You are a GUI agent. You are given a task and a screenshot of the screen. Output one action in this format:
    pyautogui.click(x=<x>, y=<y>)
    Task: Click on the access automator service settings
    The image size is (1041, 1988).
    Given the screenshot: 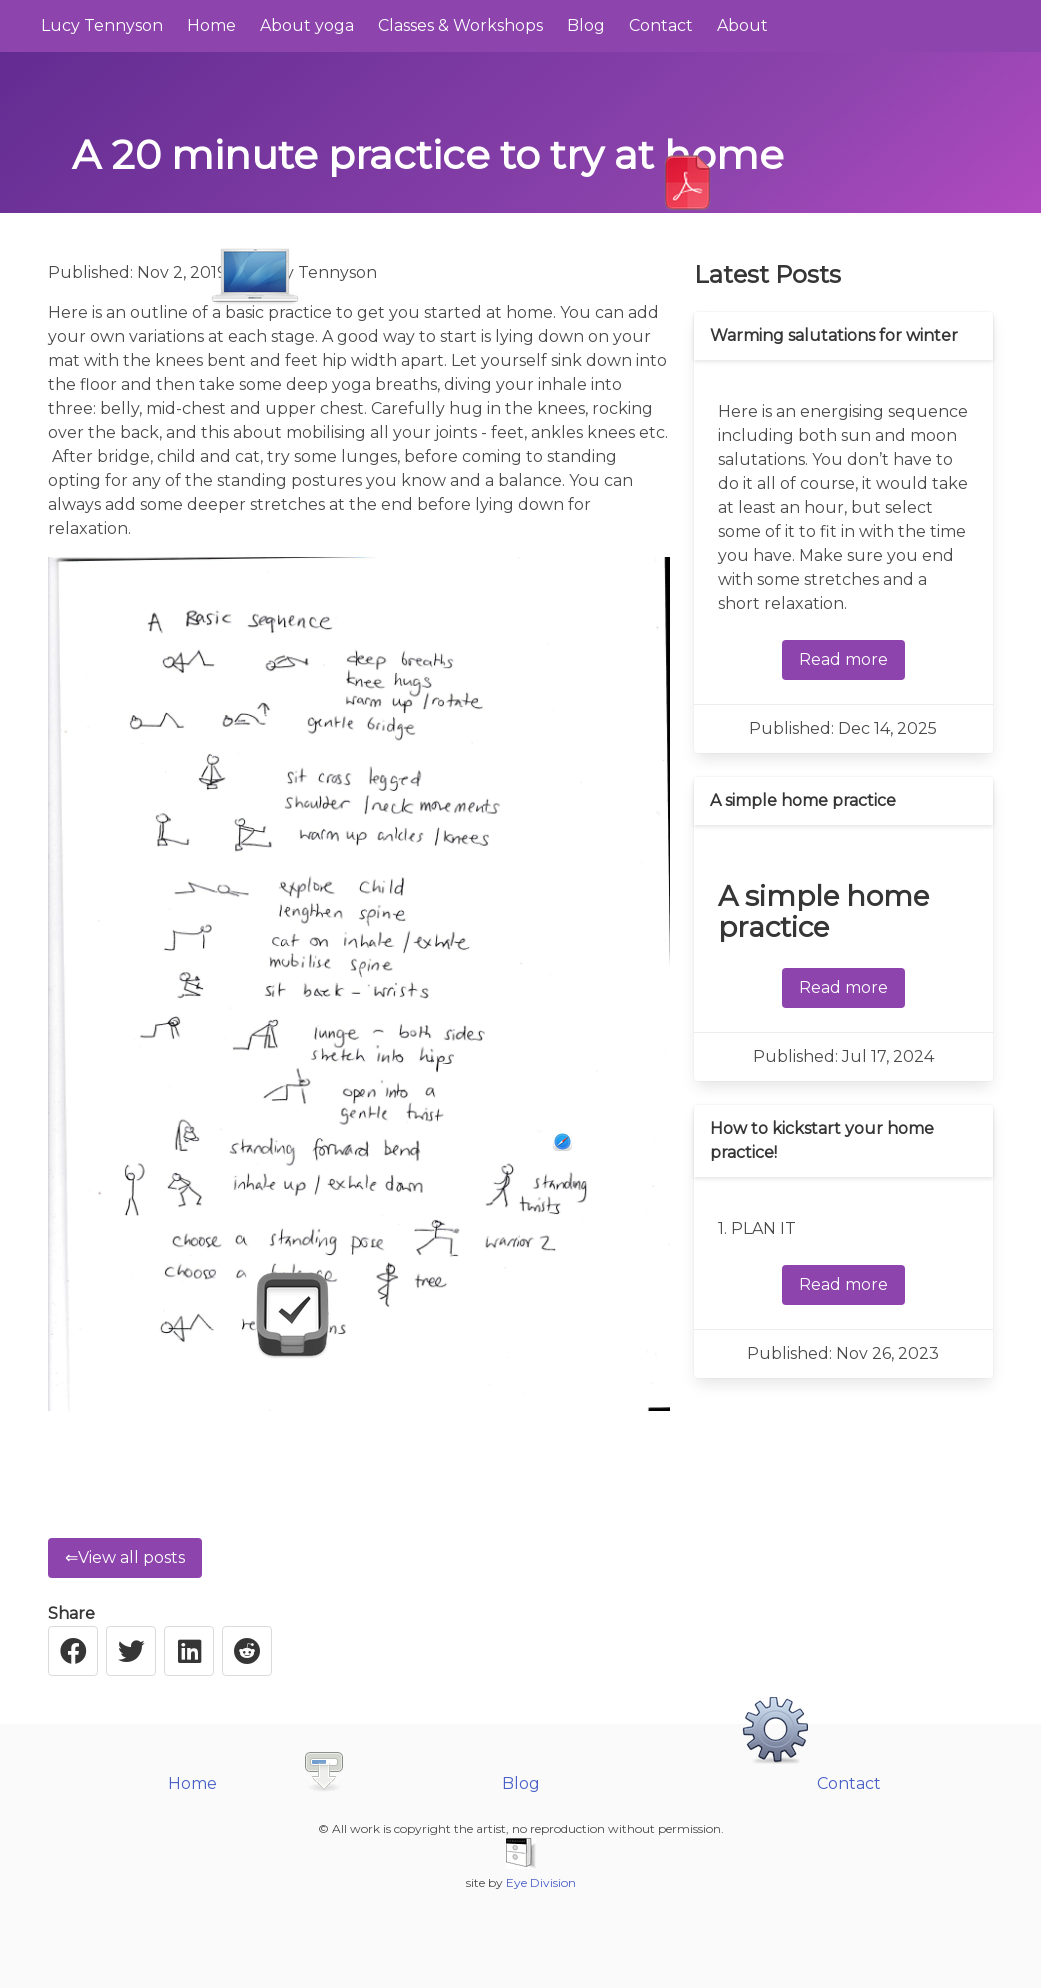 What is the action you would take?
    pyautogui.click(x=774, y=1730)
    